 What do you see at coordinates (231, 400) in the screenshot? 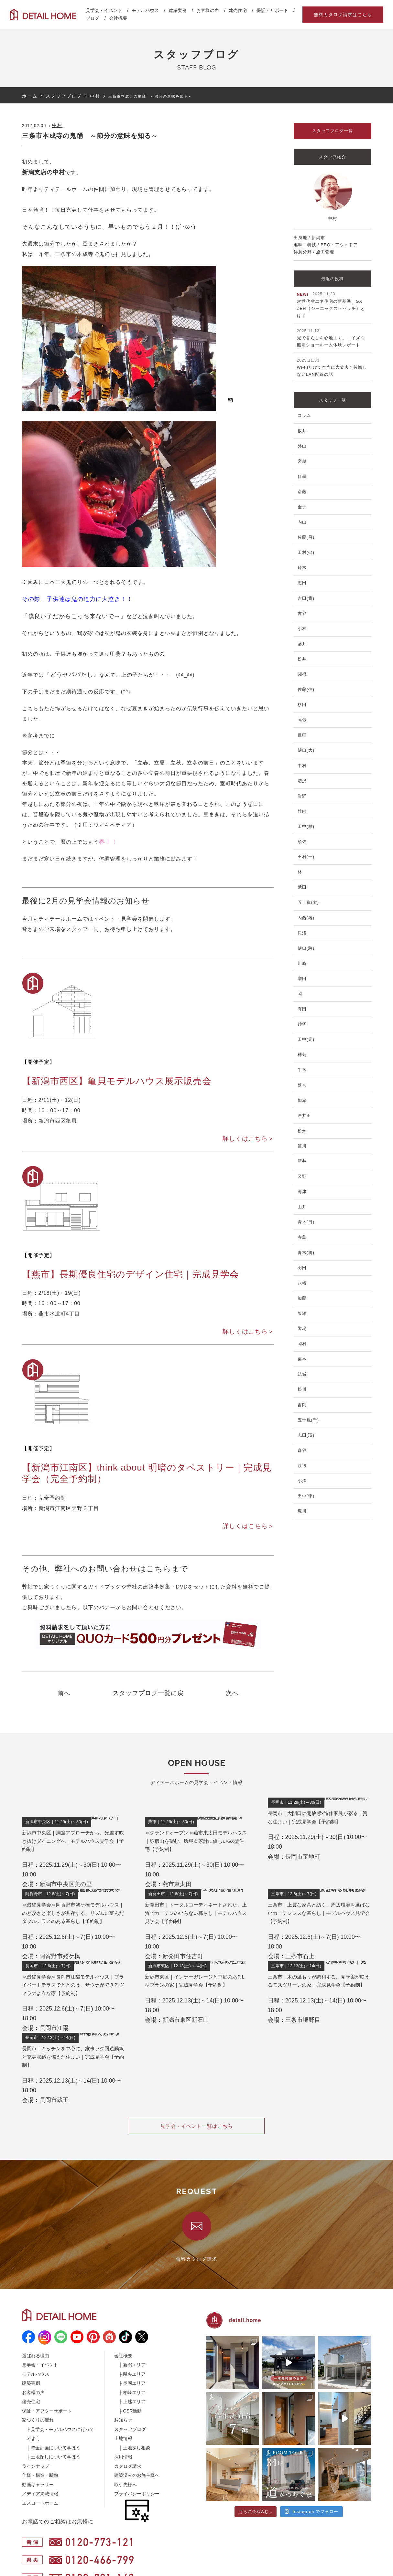
I see `insert a code block` at bounding box center [231, 400].